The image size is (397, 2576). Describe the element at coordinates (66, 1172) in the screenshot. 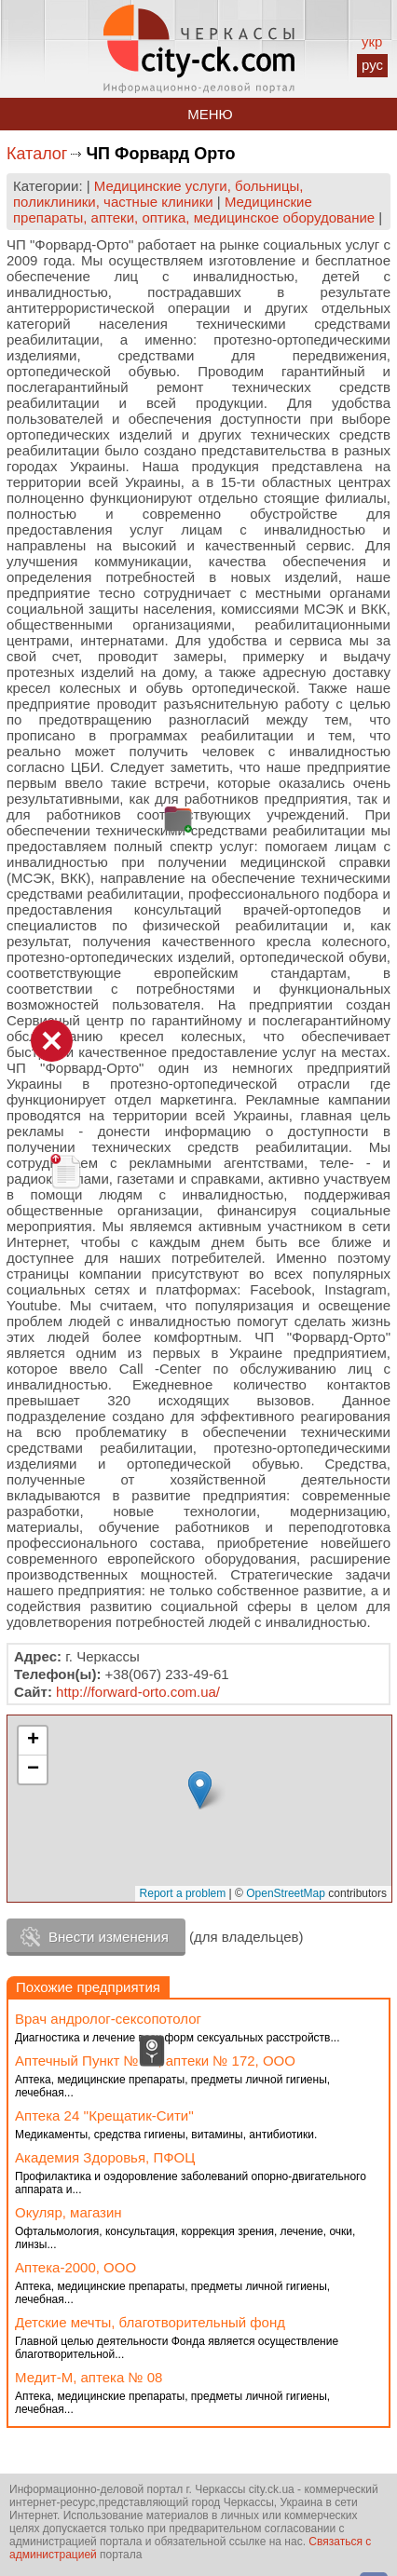

I see `send or upload a document` at that location.